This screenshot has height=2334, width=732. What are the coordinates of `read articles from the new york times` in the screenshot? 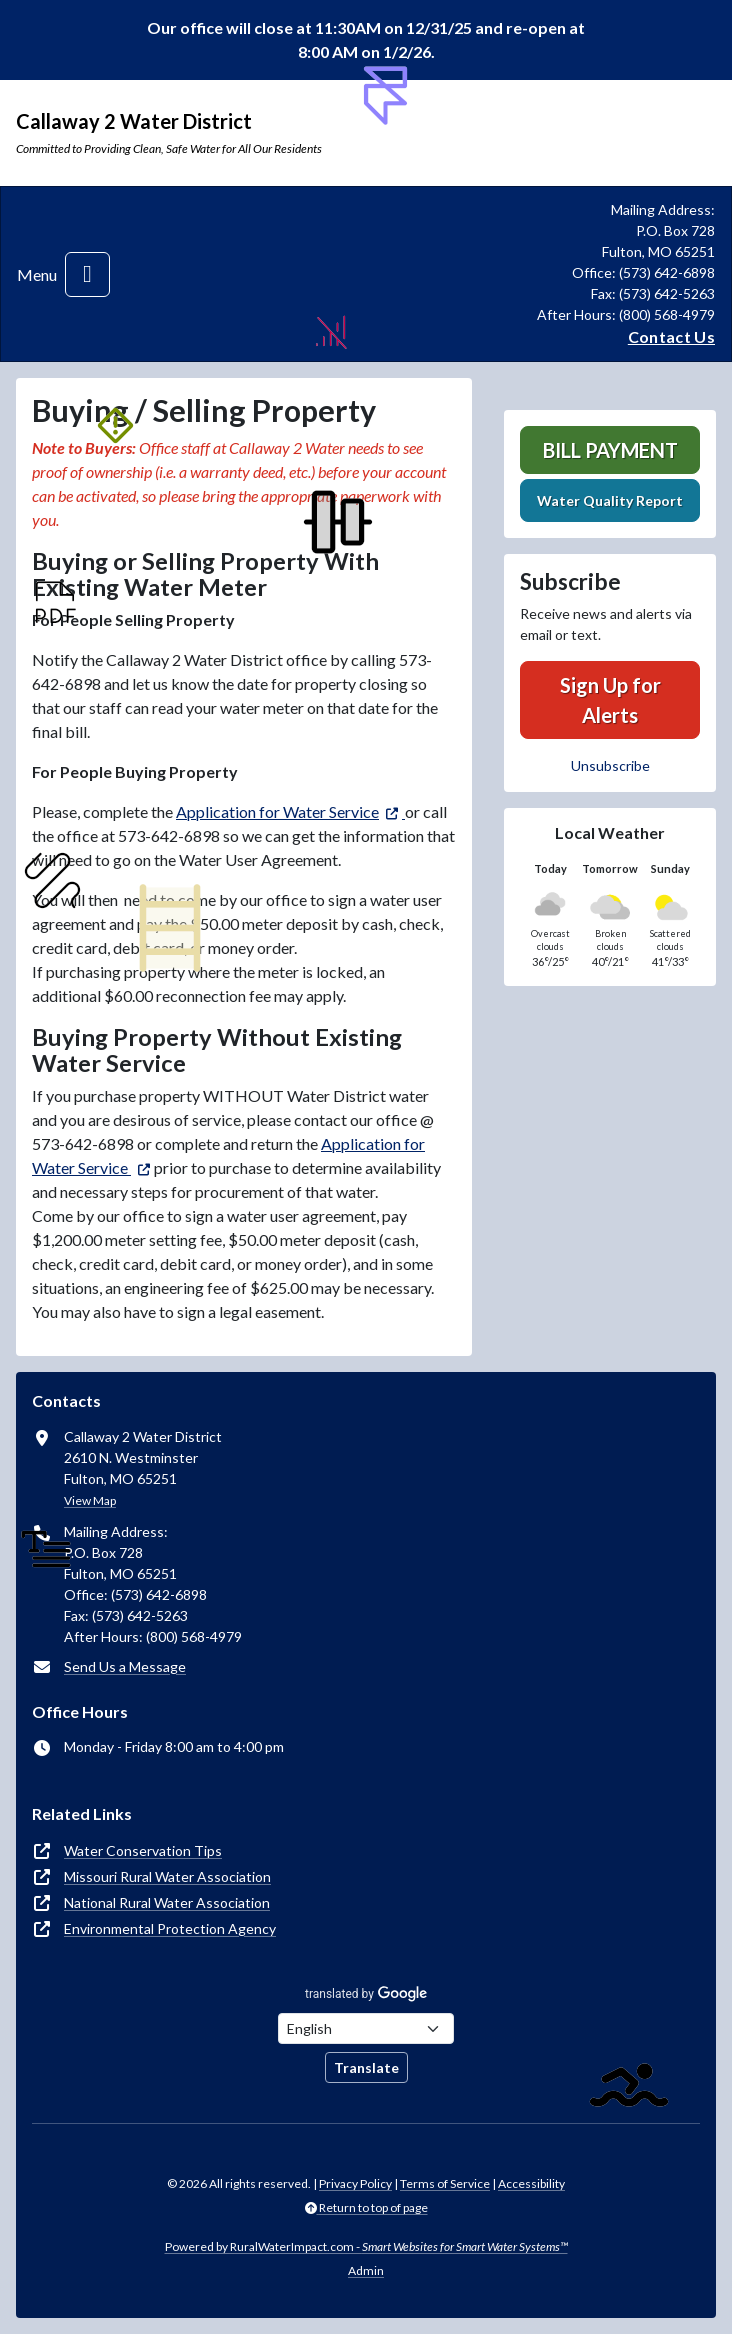 It's located at (45, 1549).